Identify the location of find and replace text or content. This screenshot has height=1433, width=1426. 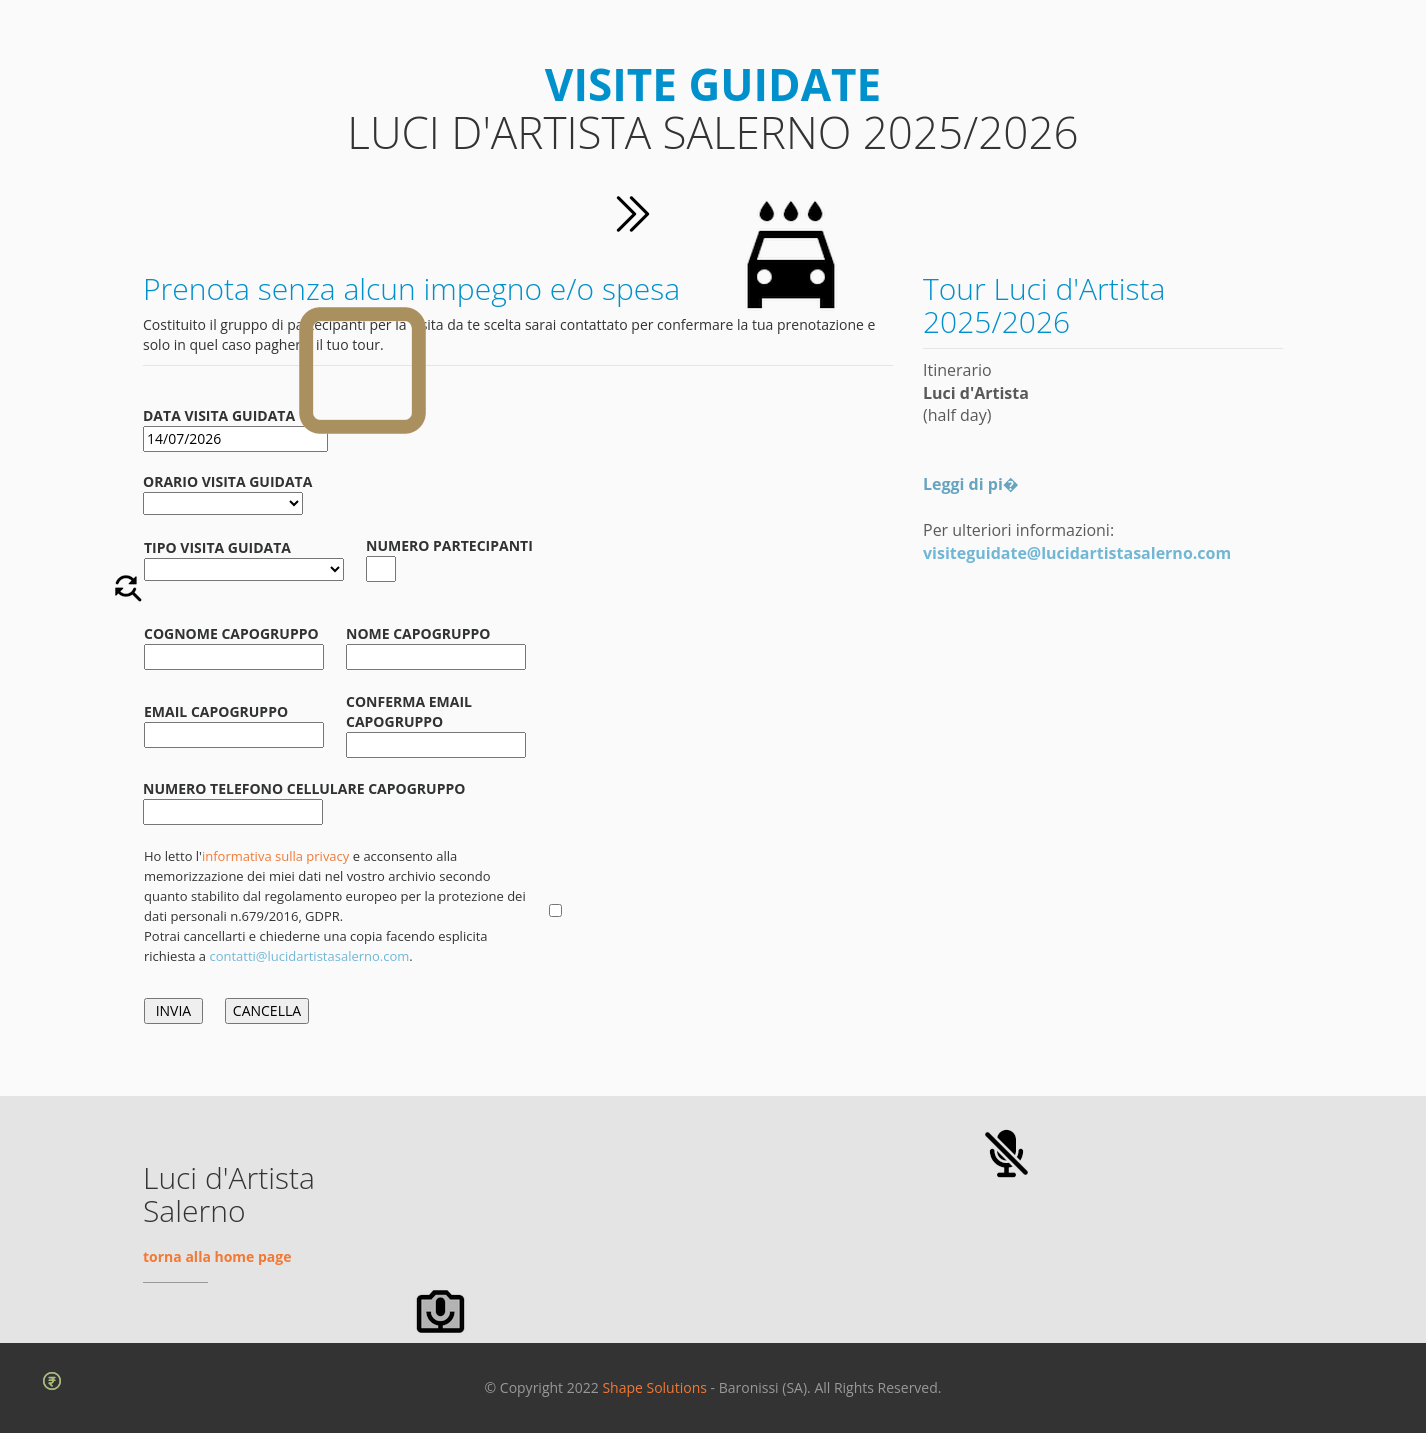
(127, 587).